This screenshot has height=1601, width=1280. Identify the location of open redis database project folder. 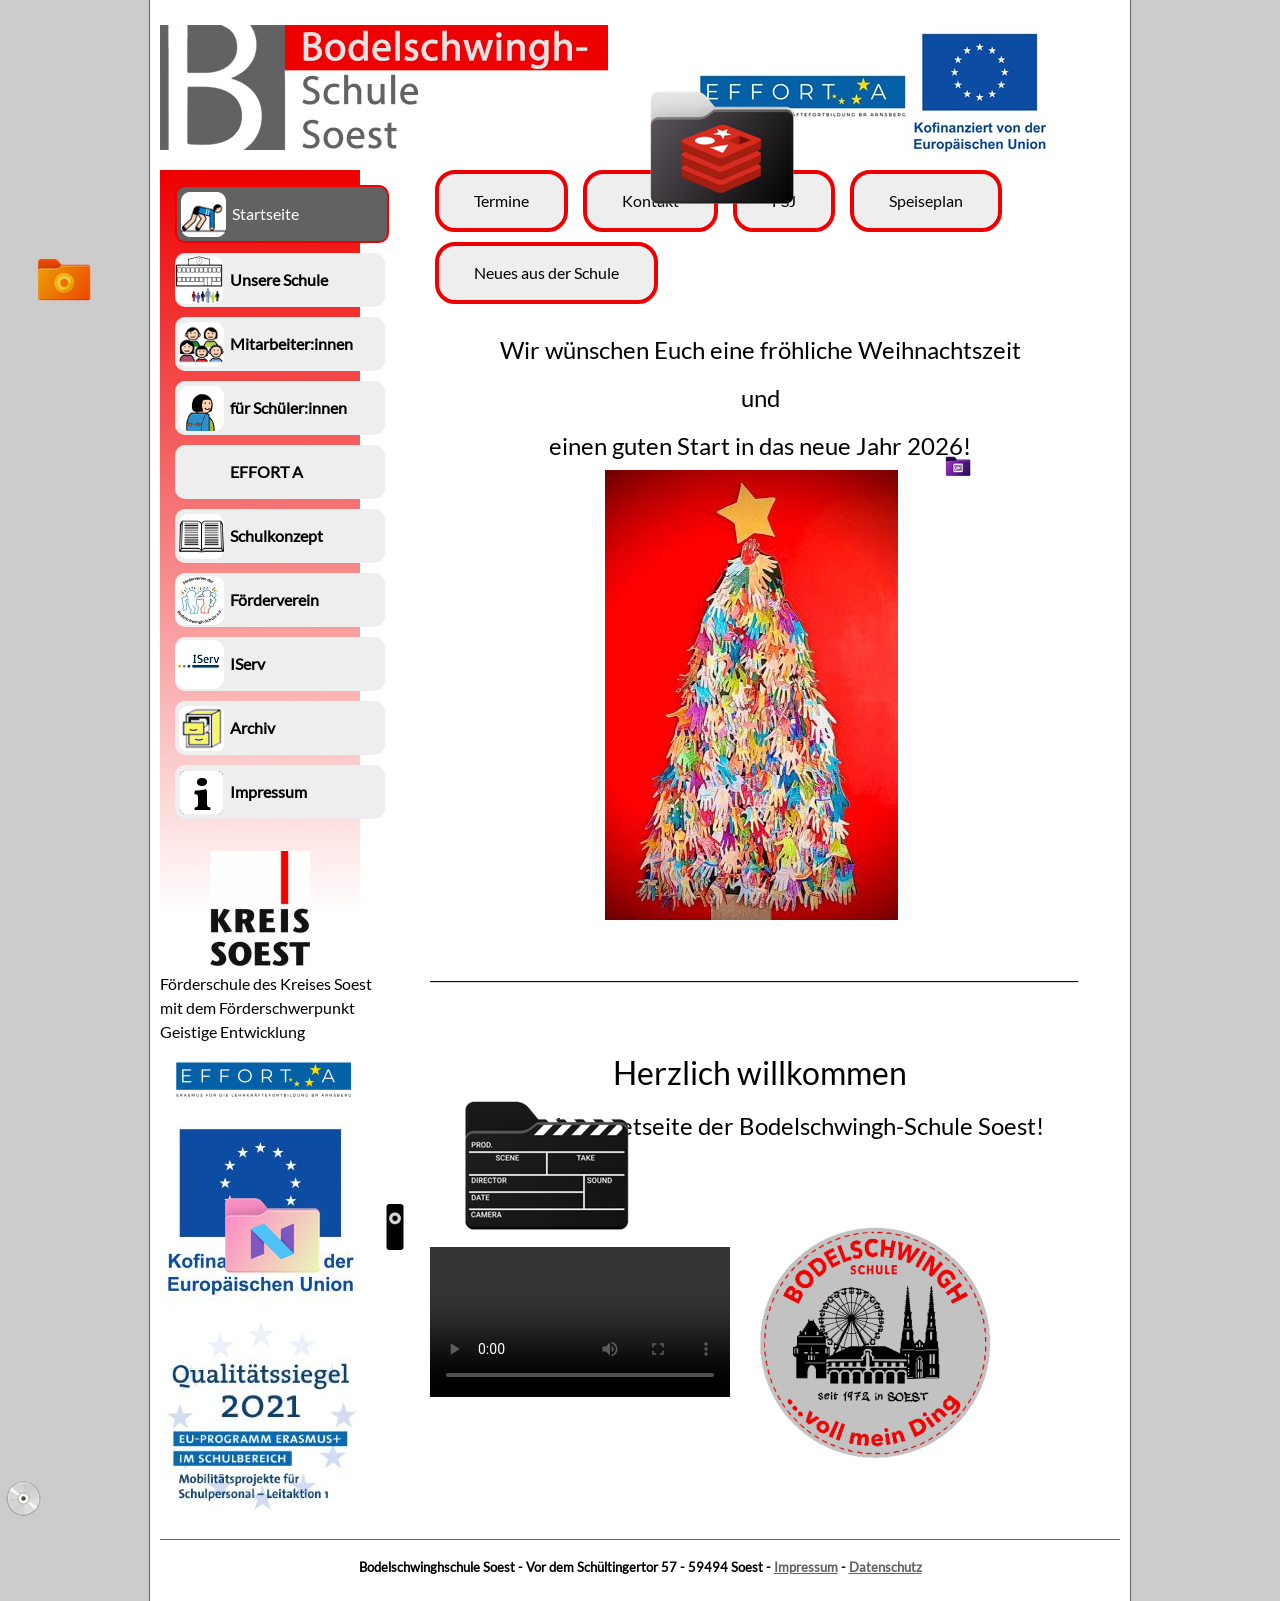
(721, 151).